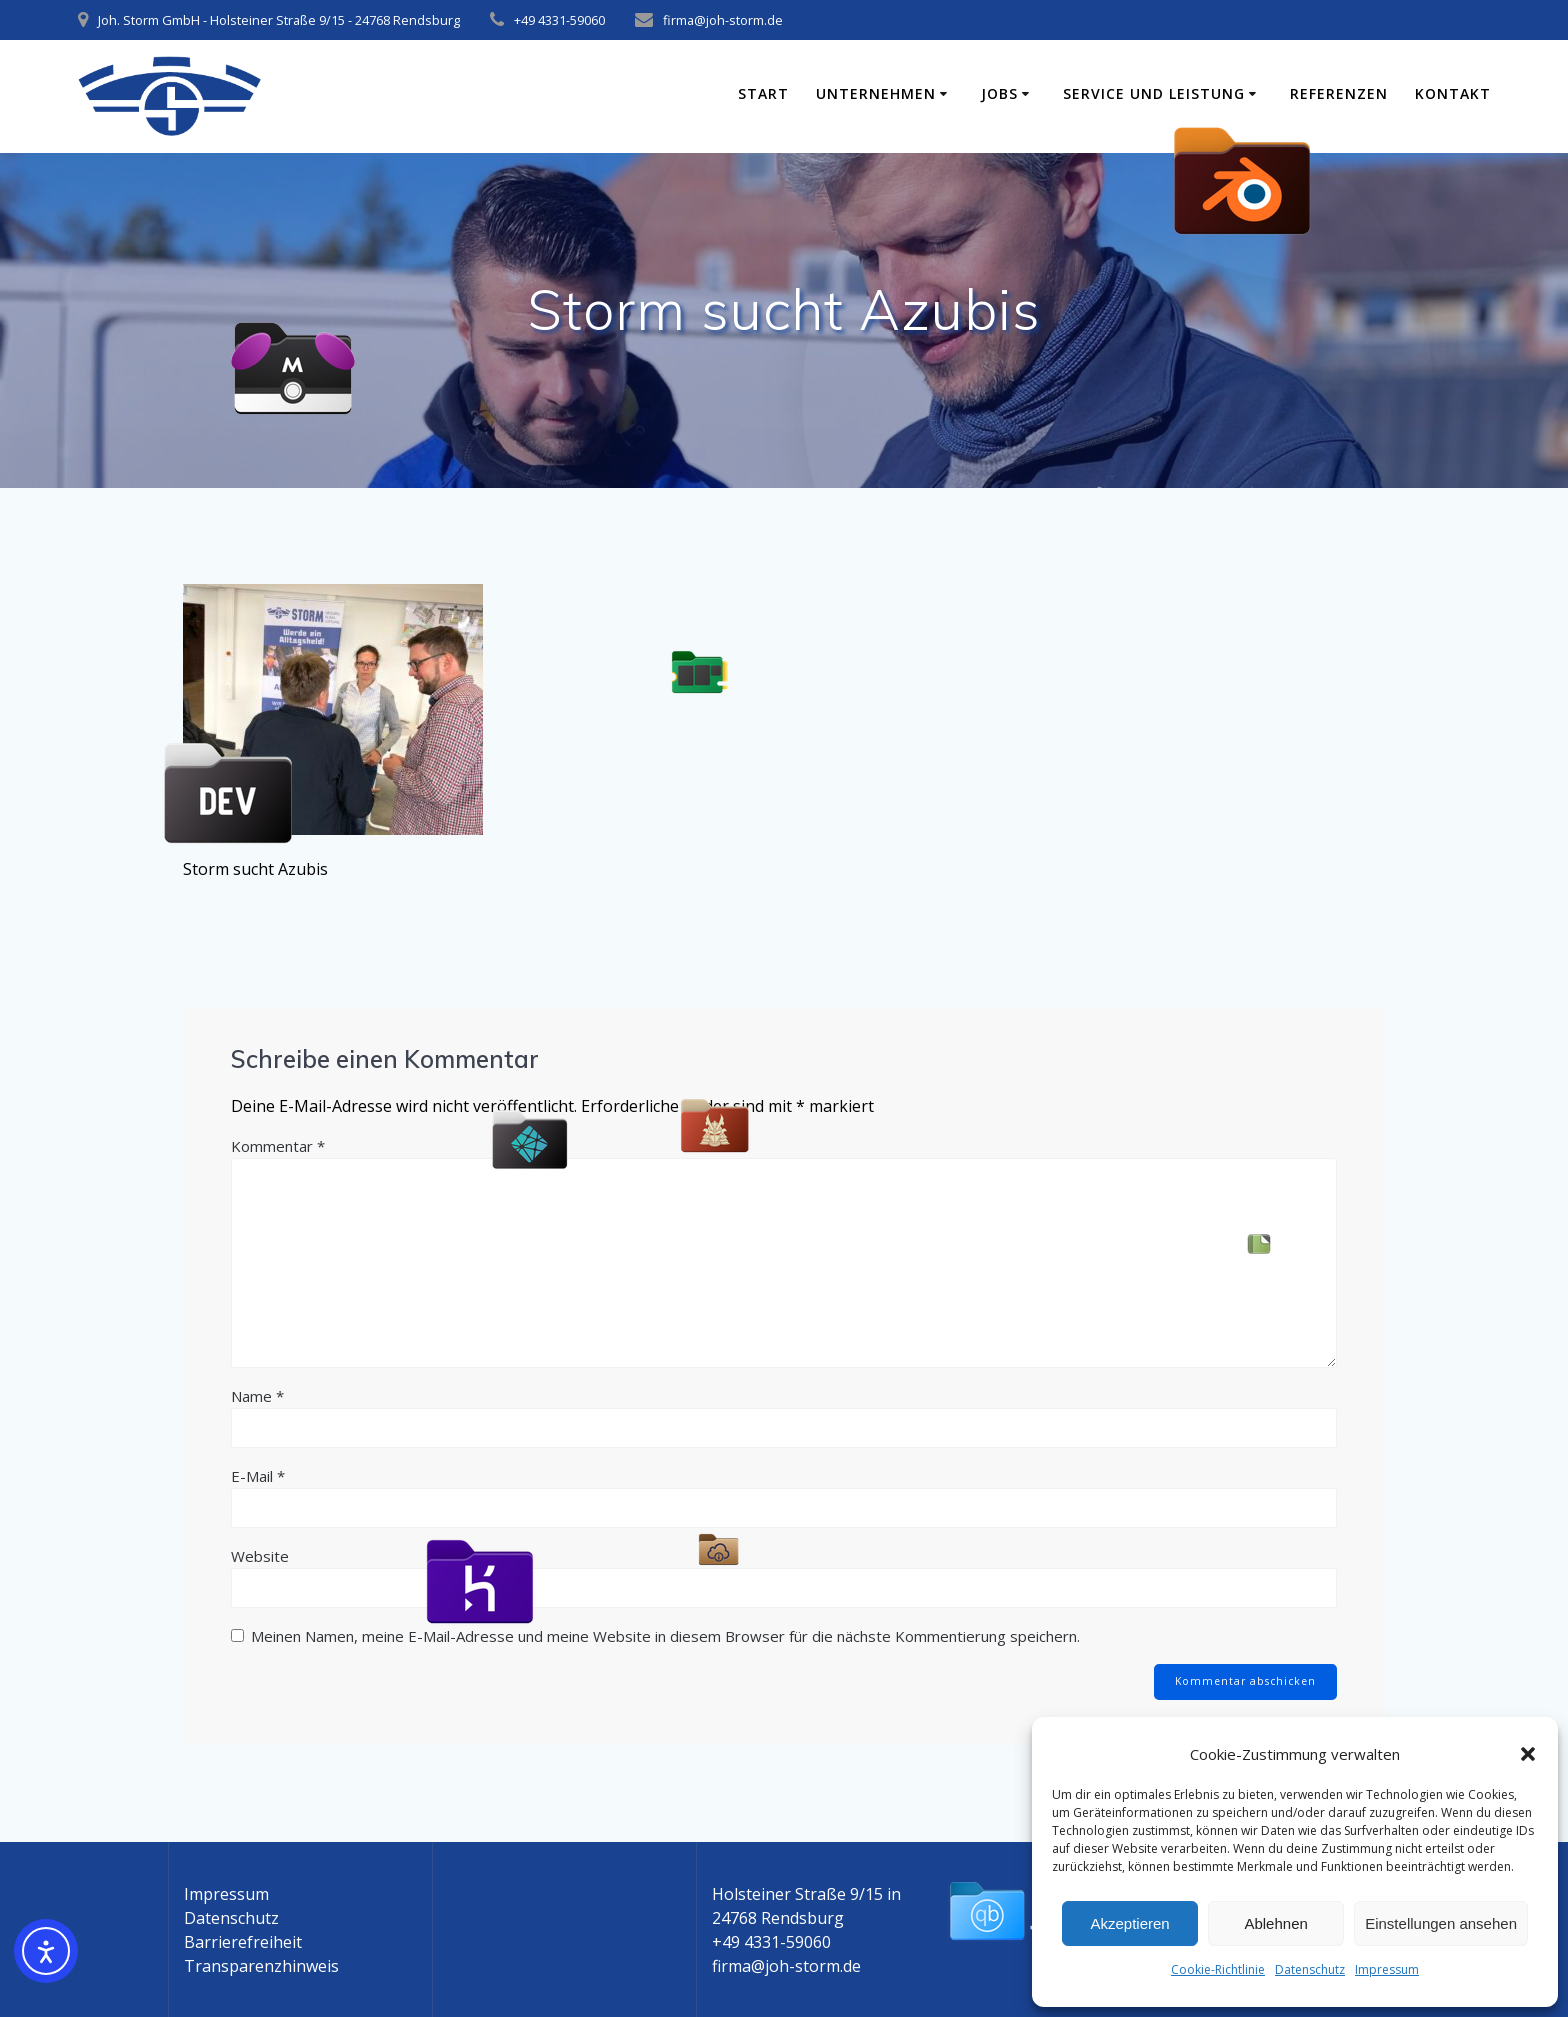 The image size is (1568, 2017). What do you see at coordinates (718, 1550) in the screenshot?
I see `open apache httpd server configuration folder` at bounding box center [718, 1550].